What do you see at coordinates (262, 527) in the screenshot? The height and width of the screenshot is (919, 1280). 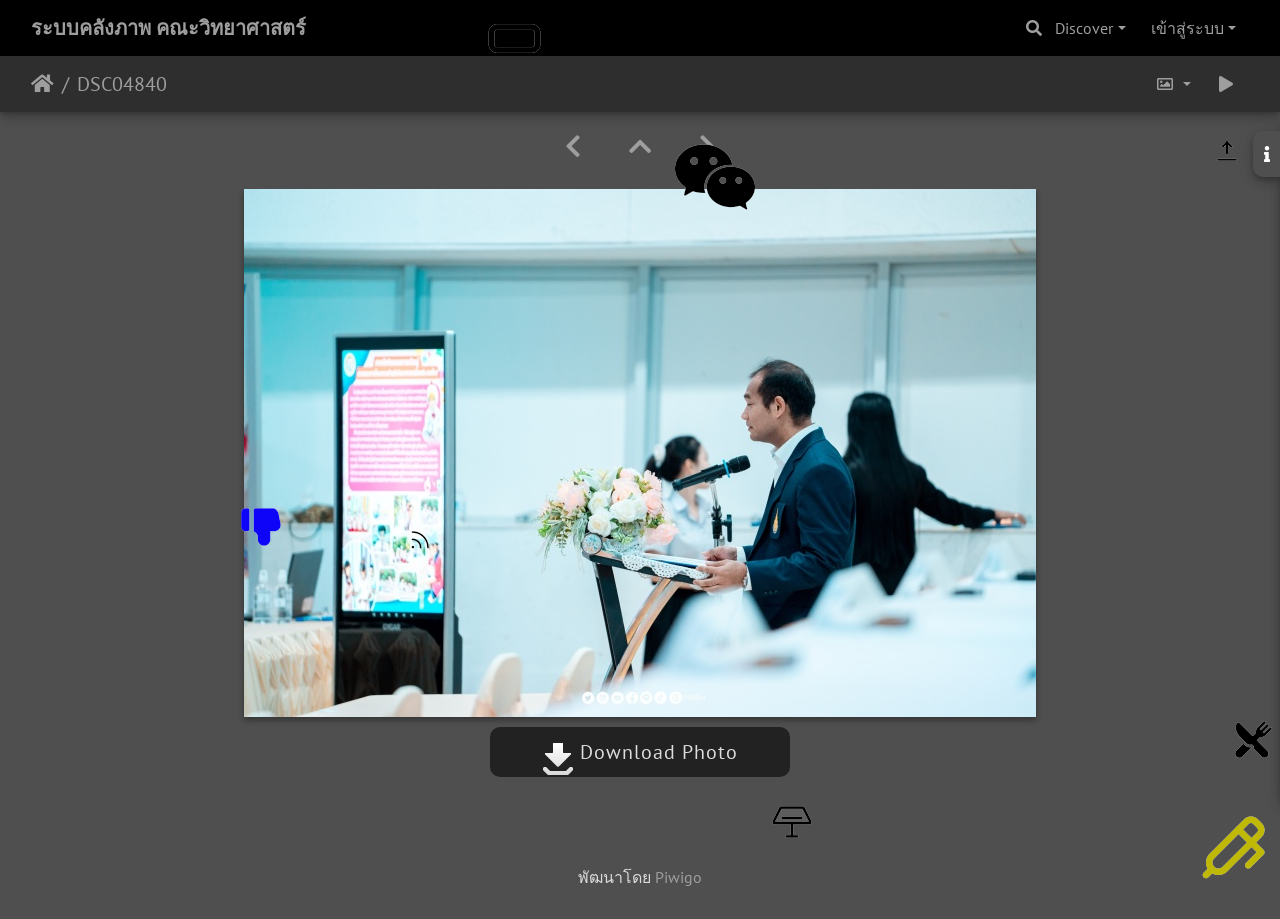 I see `dislike or downvote content` at bounding box center [262, 527].